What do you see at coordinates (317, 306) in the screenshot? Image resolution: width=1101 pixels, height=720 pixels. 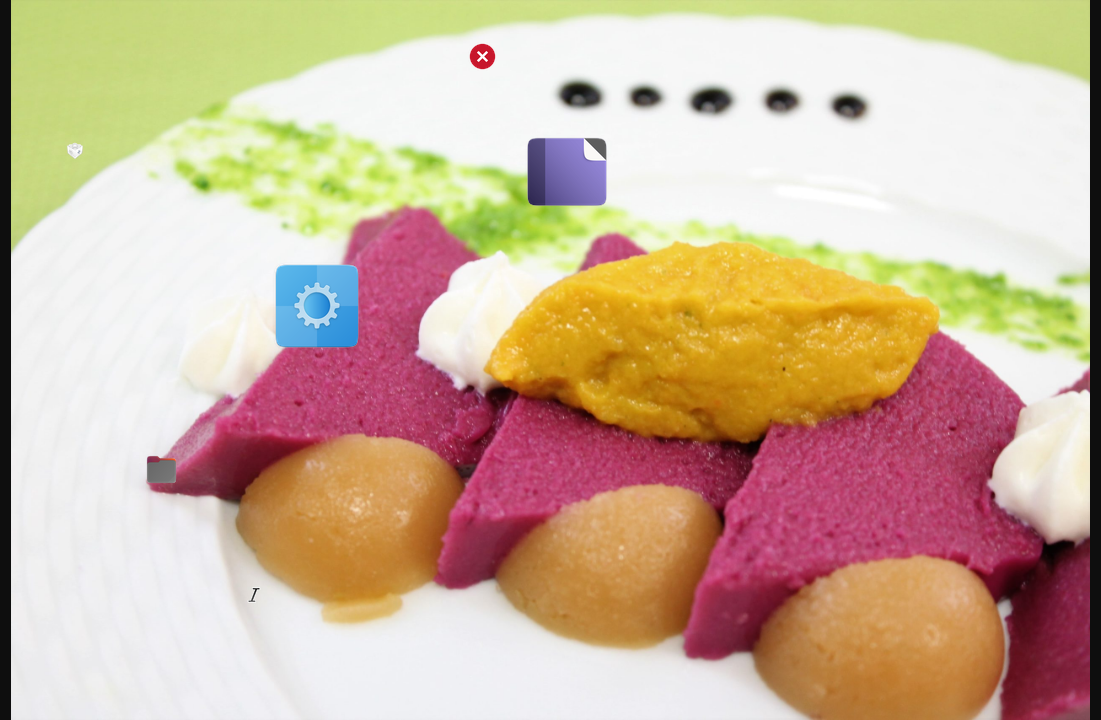 I see `access system application settings` at bounding box center [317, 306].